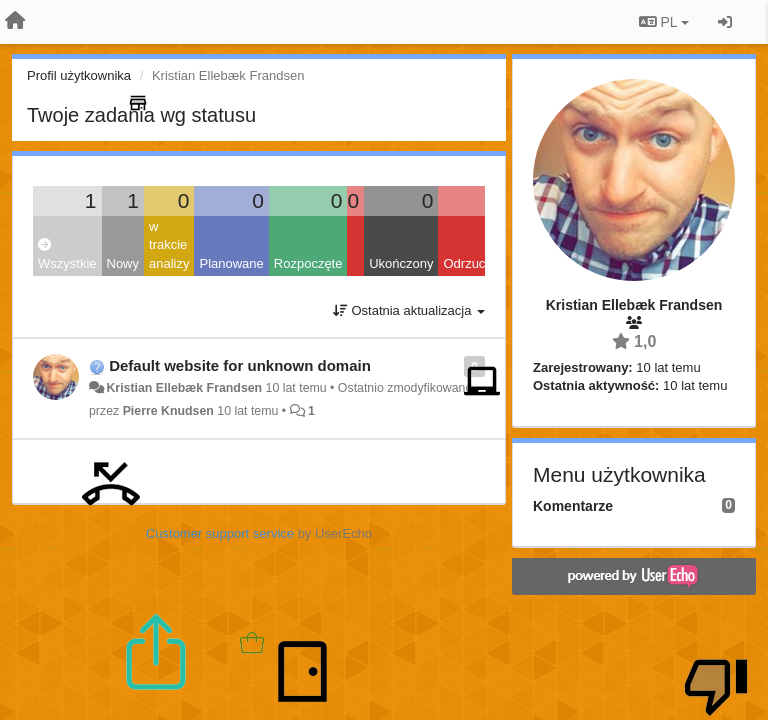 Image resolution: width=768 pixels, height=720 pixels. I want to click on access laptop or computer settings, so click(482, 381).